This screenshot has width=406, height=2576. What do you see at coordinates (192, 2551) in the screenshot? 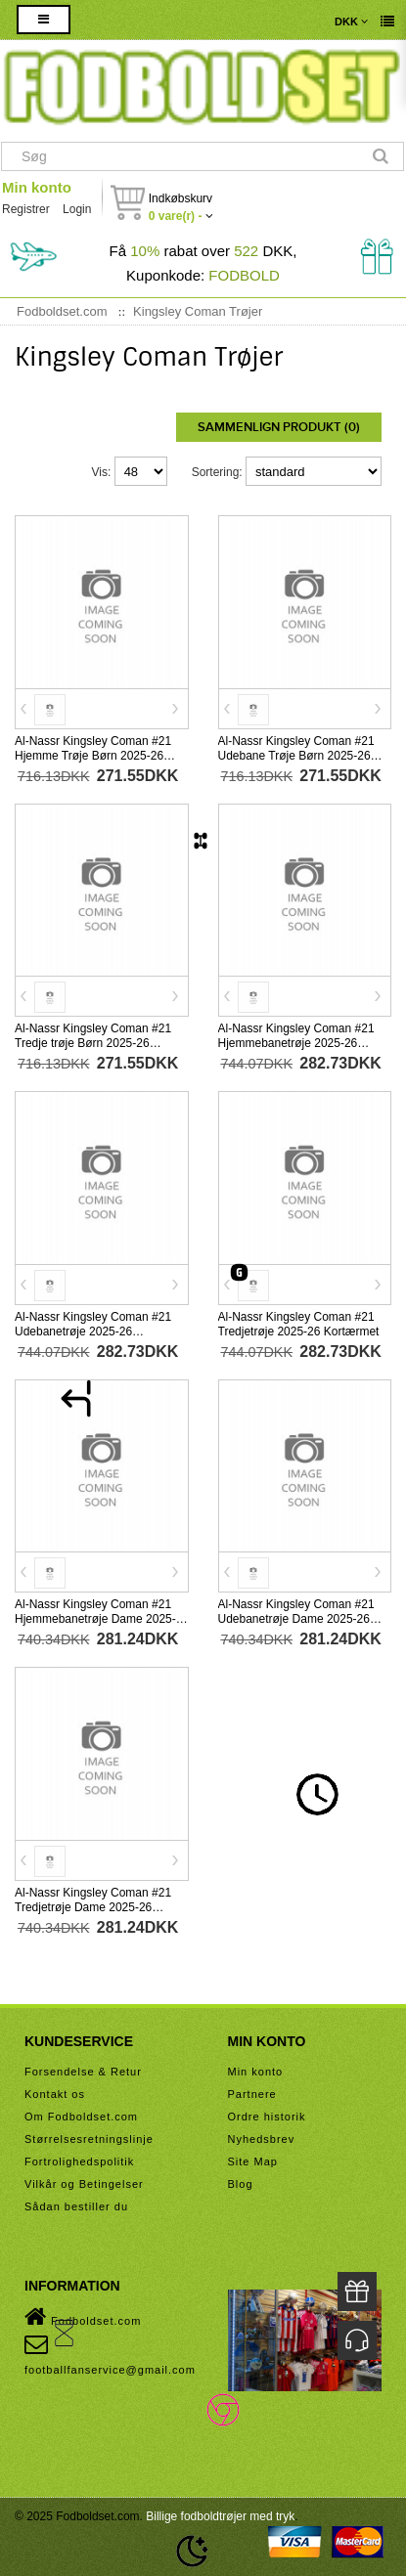
I see `toggle dark mode or night theme` at bounding box center [192, 2551].